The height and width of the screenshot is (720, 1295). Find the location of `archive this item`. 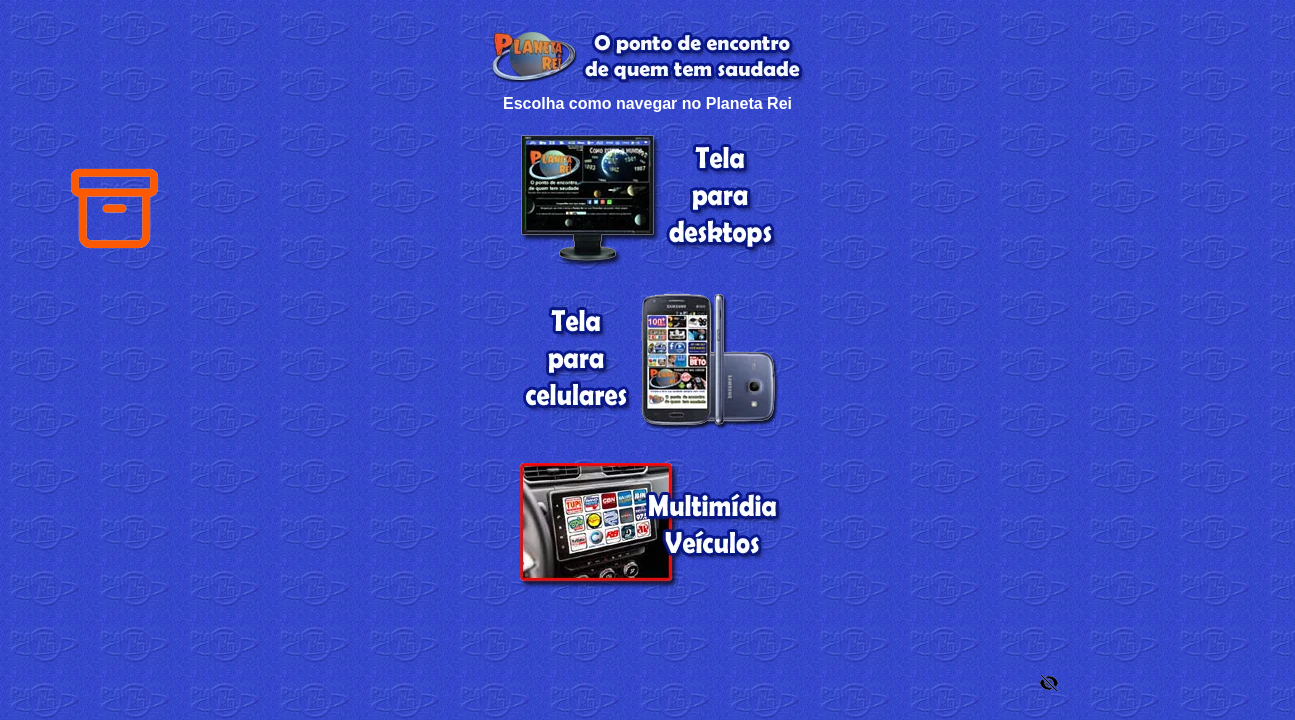

archive this item is located at coordinates (114, 208).